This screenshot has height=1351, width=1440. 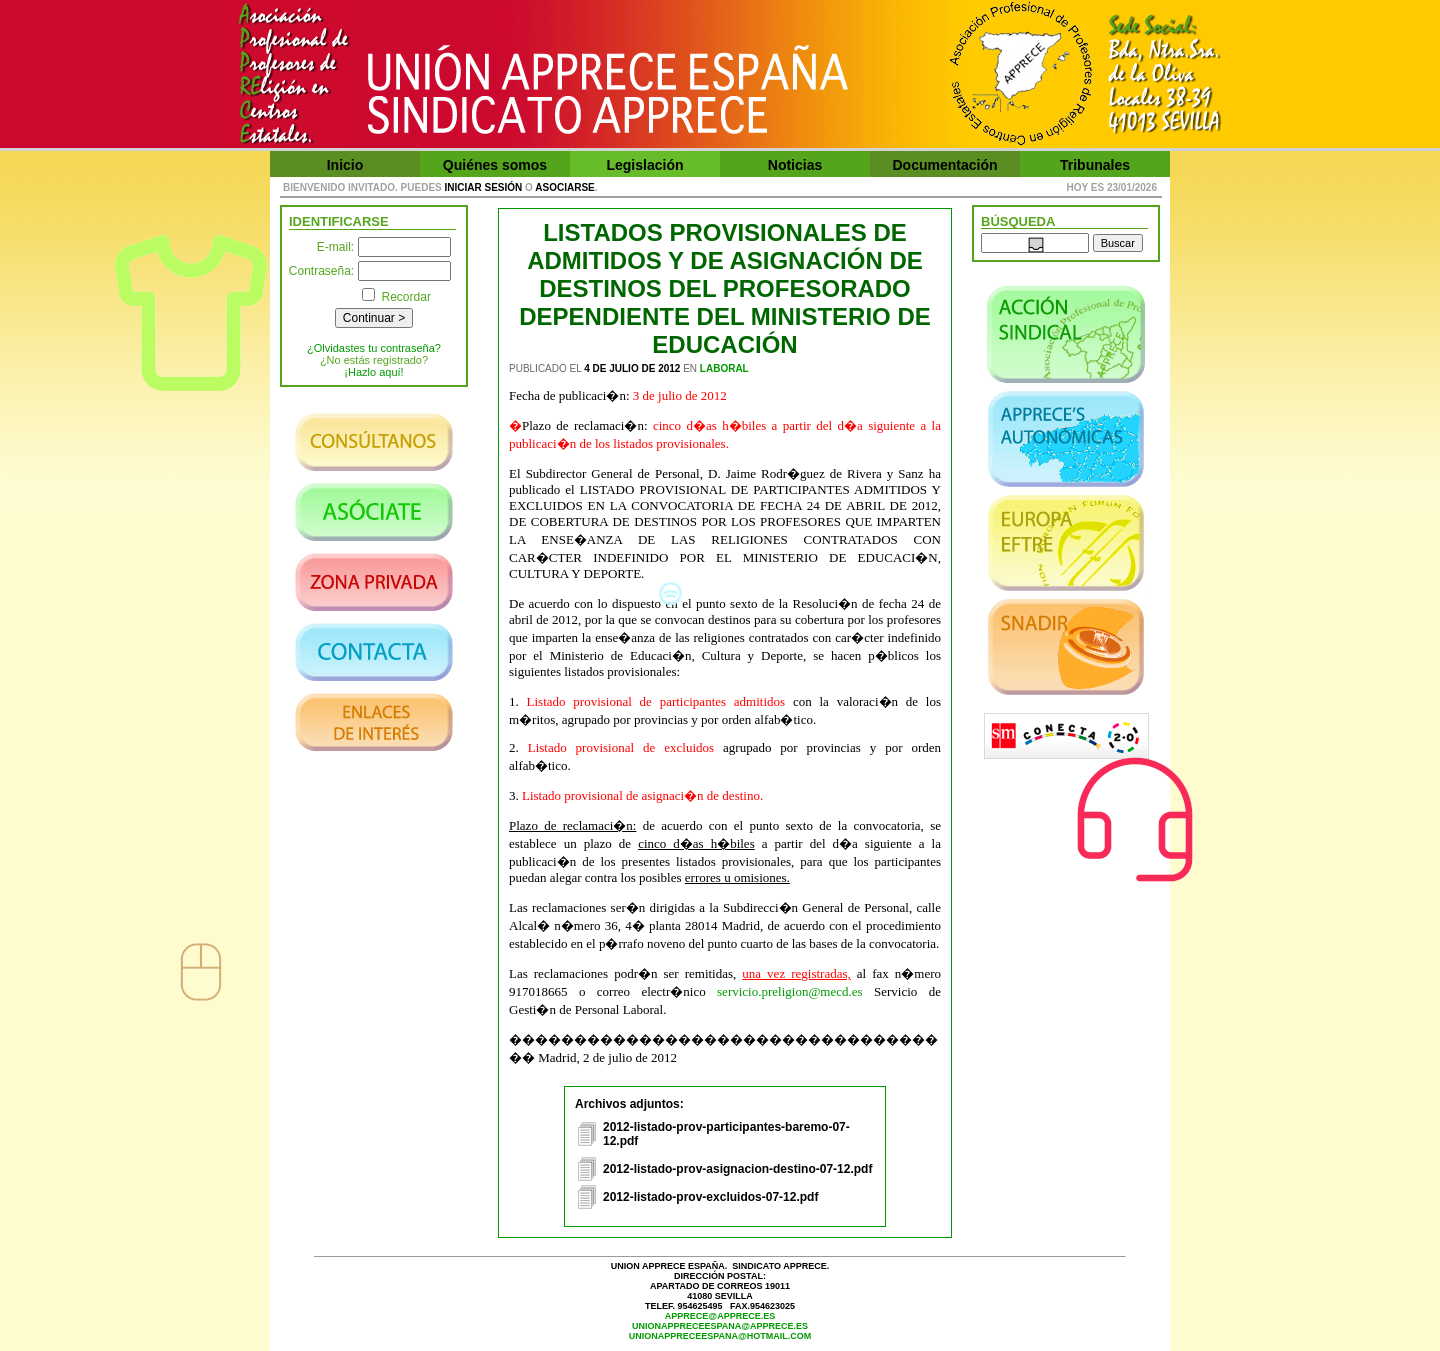 What do you see at coordinates (1036, 245) in the screenshot?
I see `view inbox or incoming items` at bounding box center [1036, 245].